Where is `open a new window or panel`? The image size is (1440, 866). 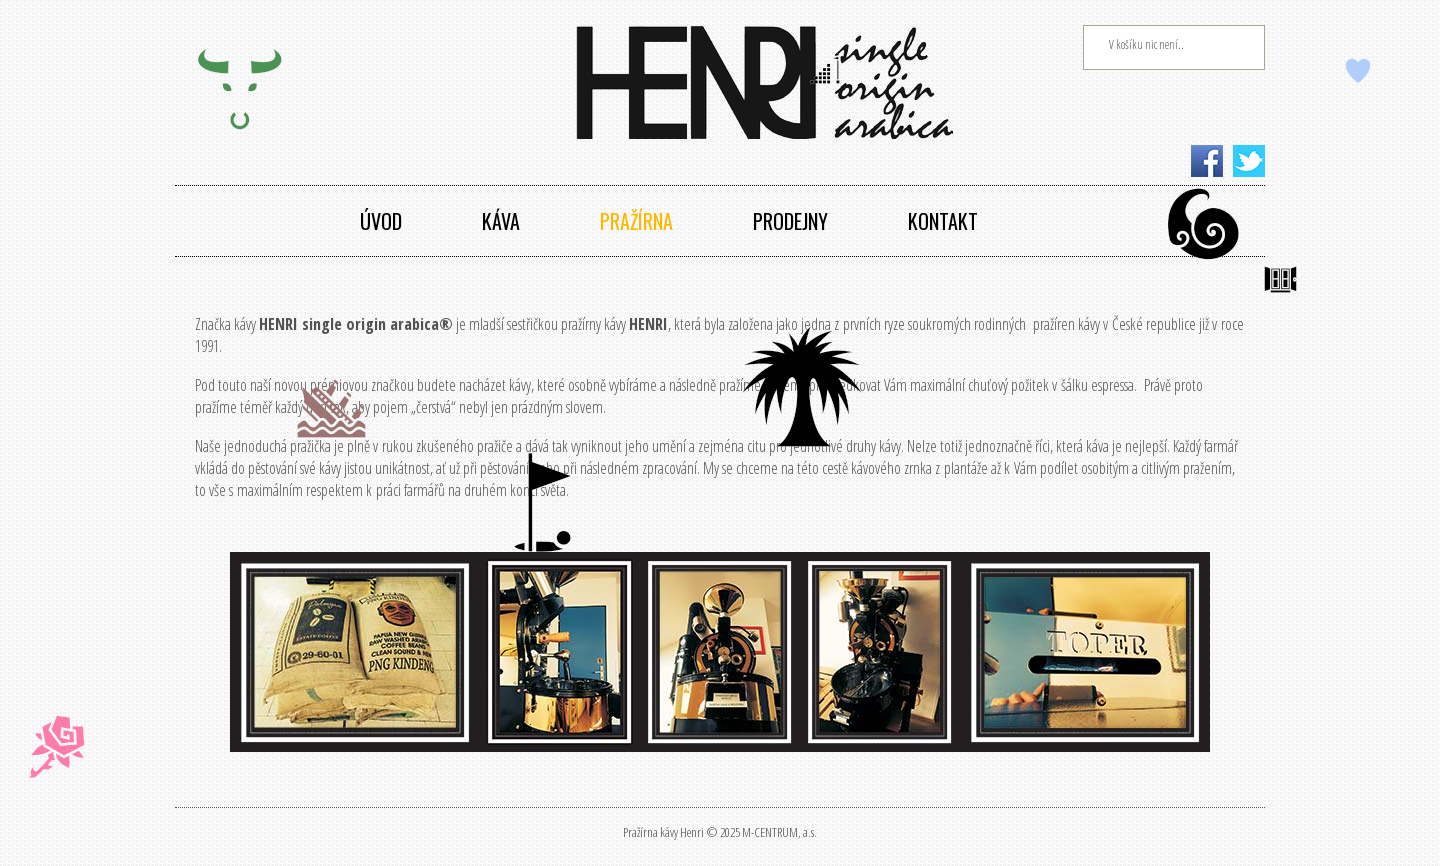 open a new window or panel is located at coordinates (1280, 279).